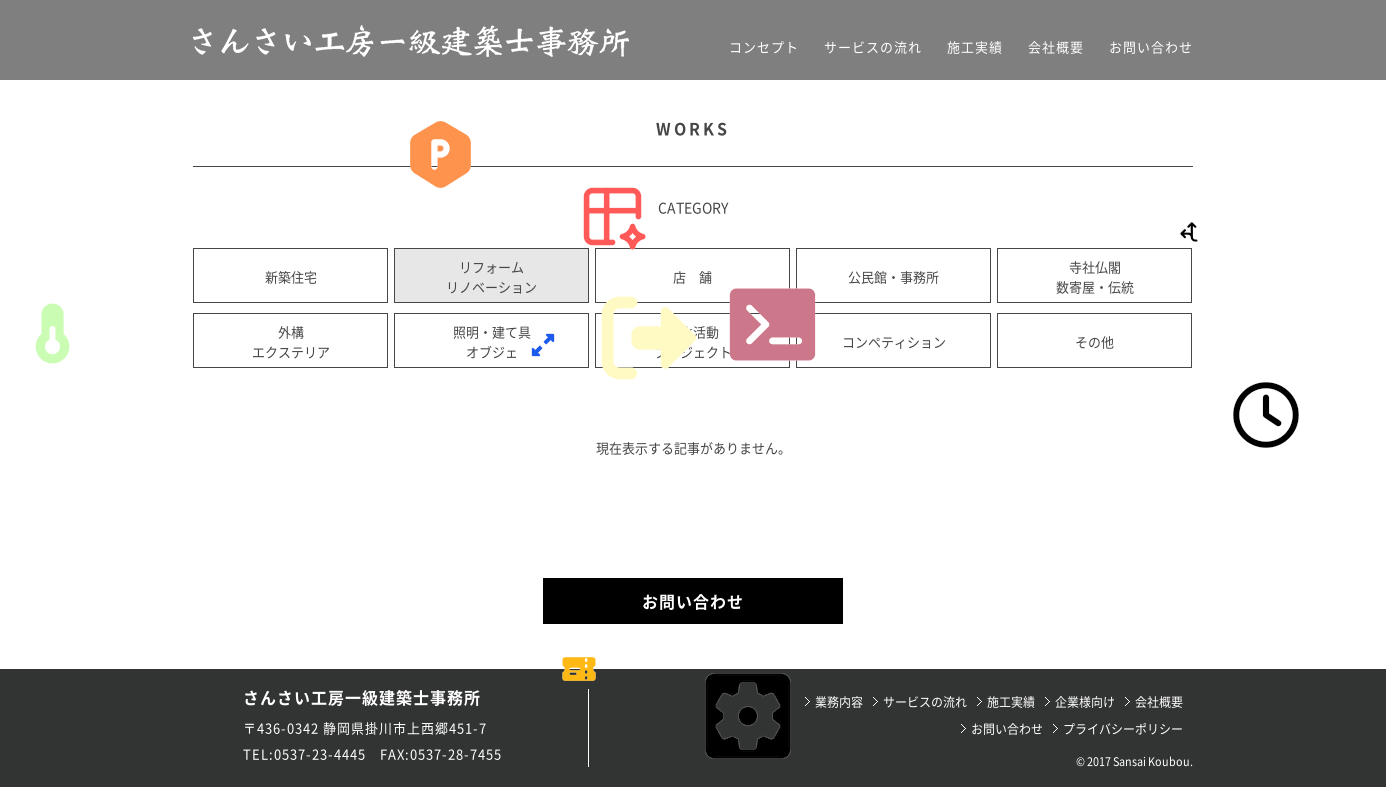 This screenshot has height=787, width=1386. What do you see at coordinates (1266, 415) in the screenshot?
I see `view time or check the clock` at bounding box center [1266, 415].